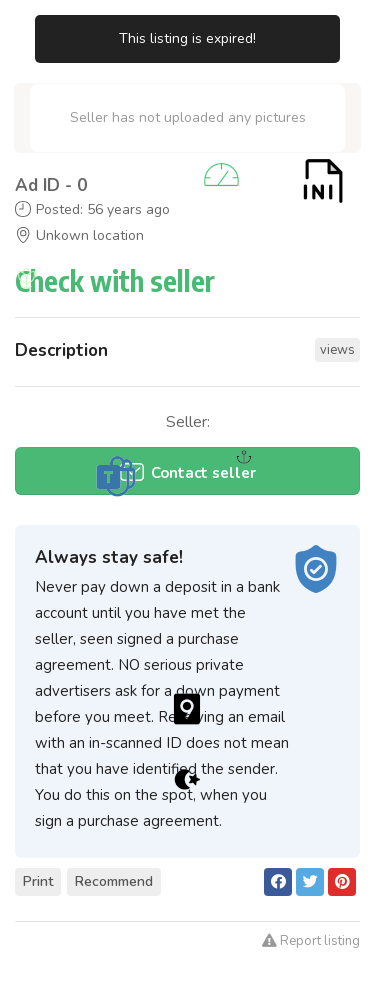  What do you see at coordinates (221, 176) in the screenshot?
I see `view performance or speed metrics` at bounding box center [221, 176].